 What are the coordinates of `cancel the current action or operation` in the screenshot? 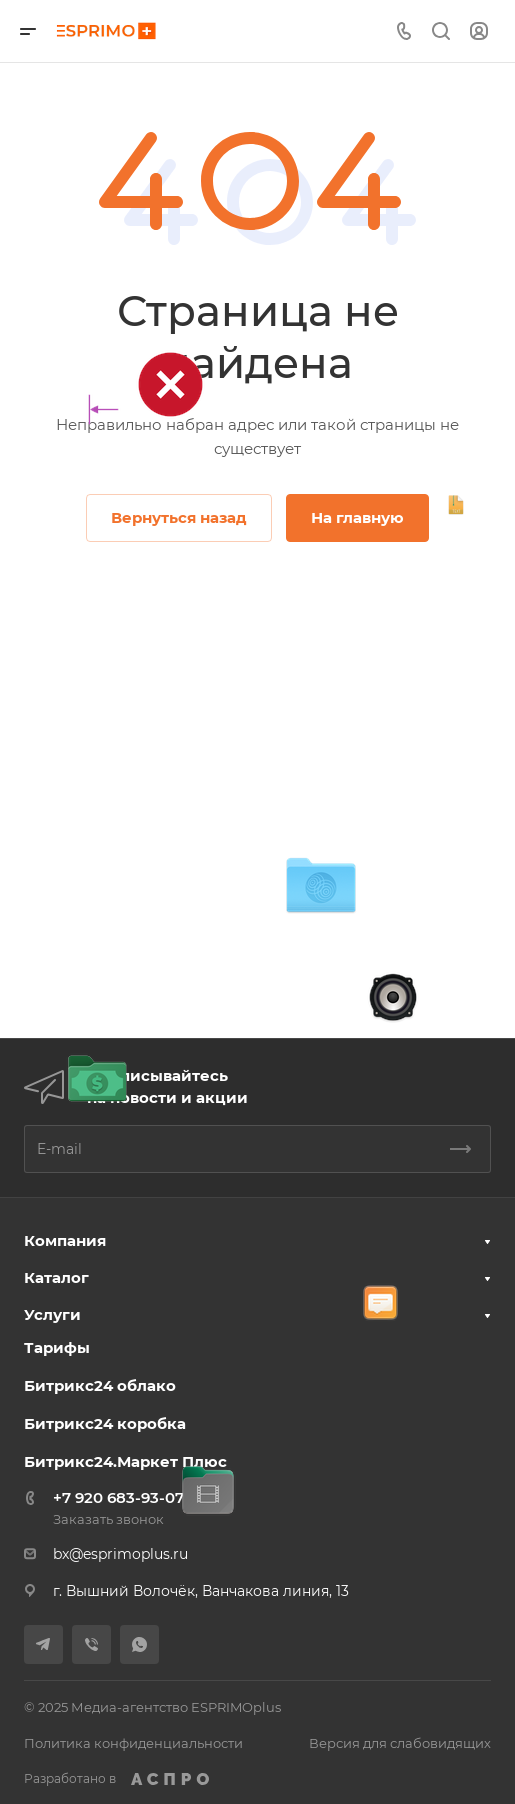 It's located at (170, 384).